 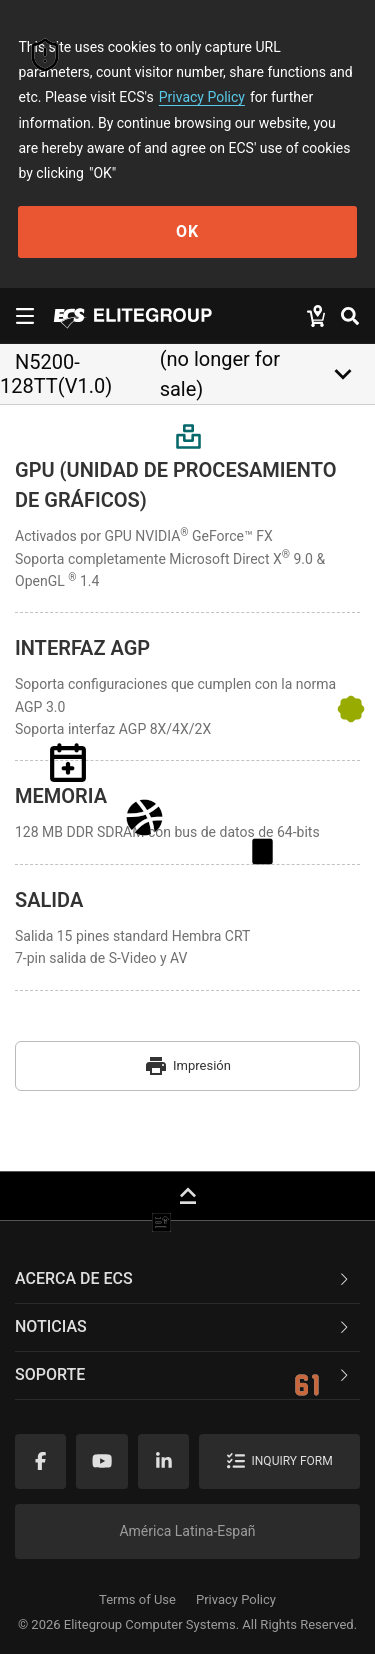 What do you see at coordinates (45, 55) in the screenshot?
I see `security warning or alert detected` at bounding box center [45, 55].